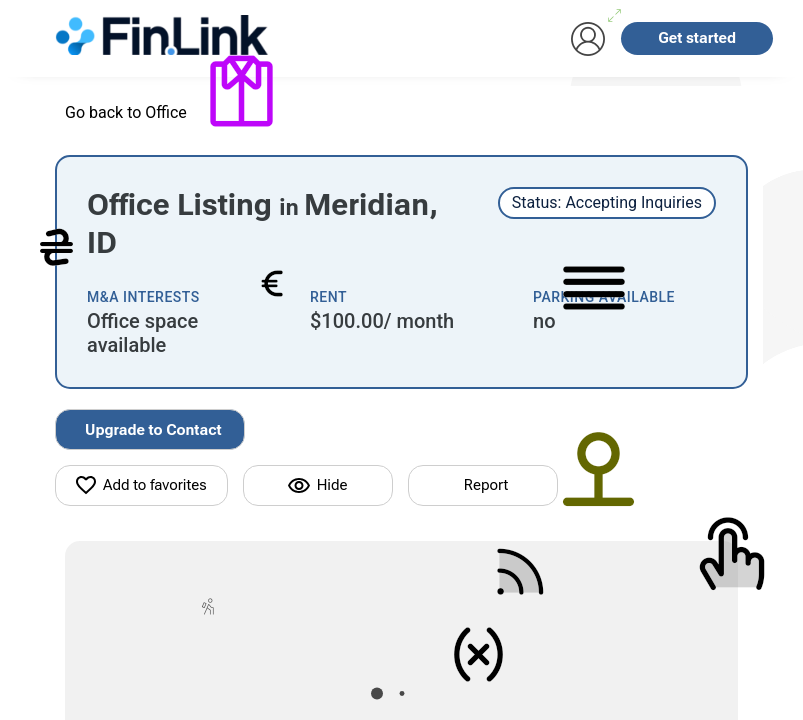 This screenshot has height=720, width=803. What do you see at coordinates (517, 575) in the screenshot?
I see `subscribe to RSS feed` at bounding box center [517, 575].